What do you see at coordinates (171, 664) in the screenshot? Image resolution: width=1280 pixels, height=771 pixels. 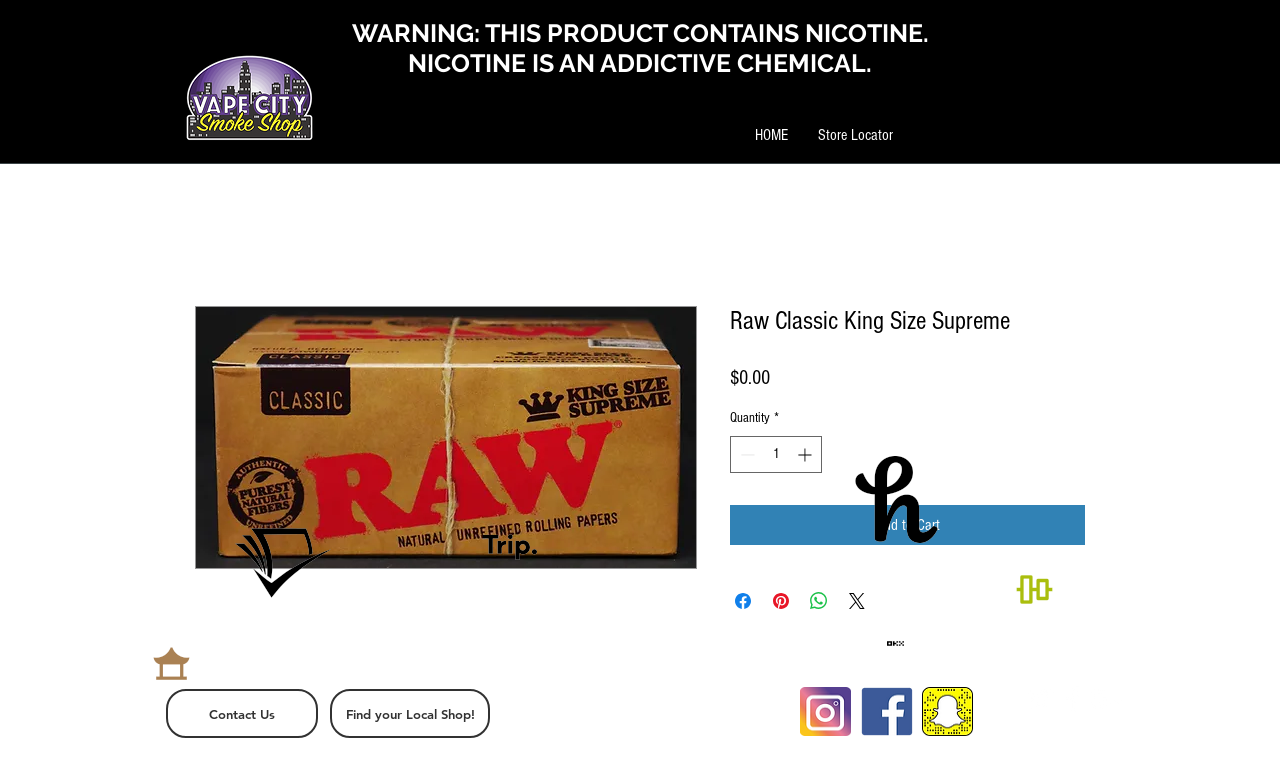 I see `access historical or cultural landmarks` at bounding box center [171, 664].